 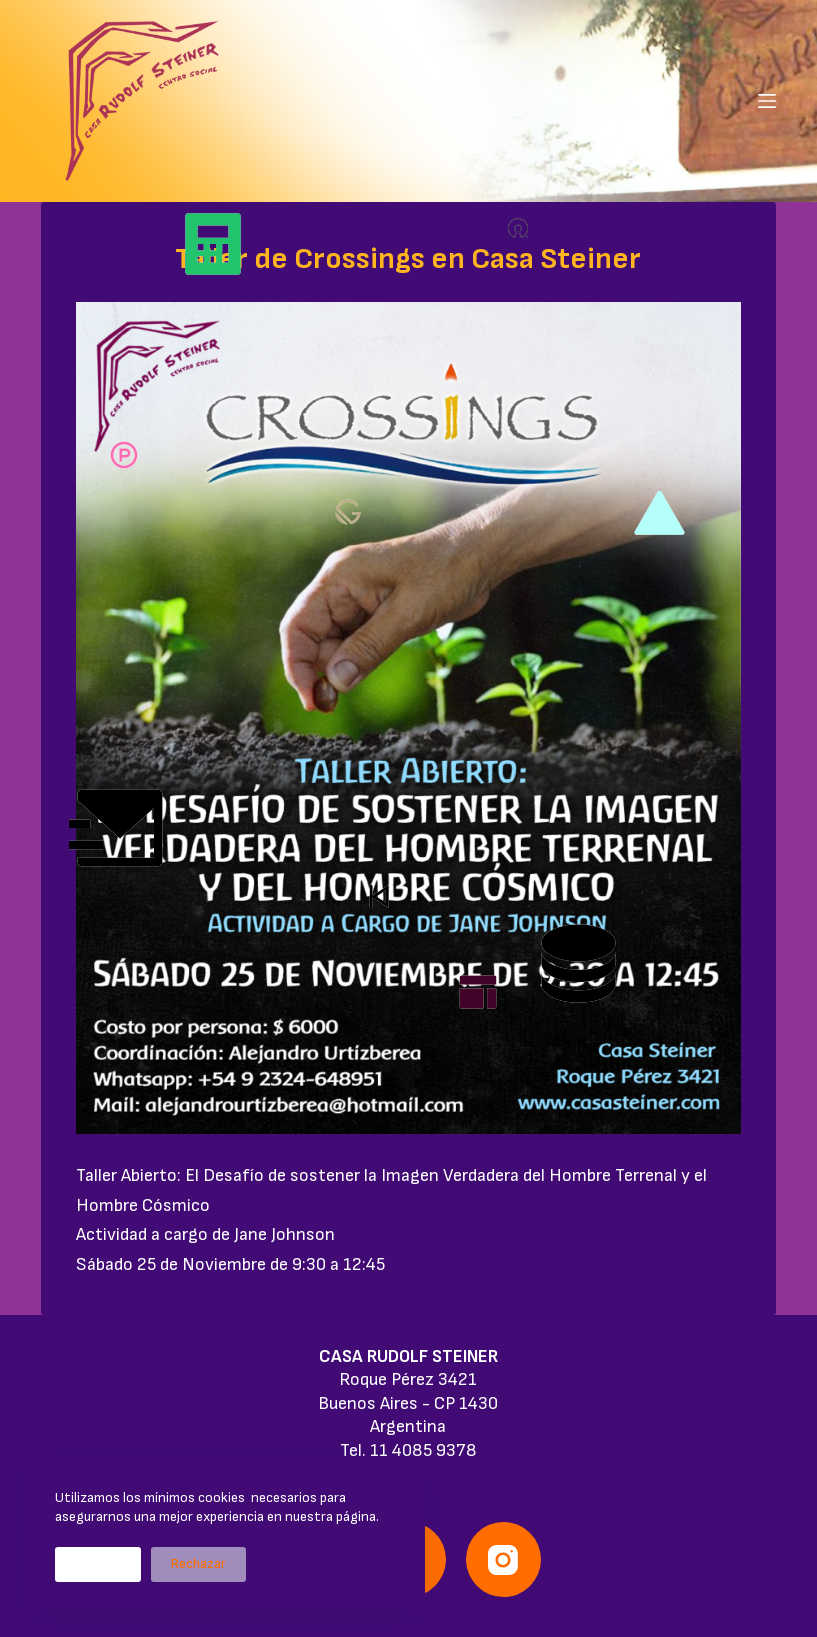 I want to click on visit Product Hunt website, so click(x=124, y=455).